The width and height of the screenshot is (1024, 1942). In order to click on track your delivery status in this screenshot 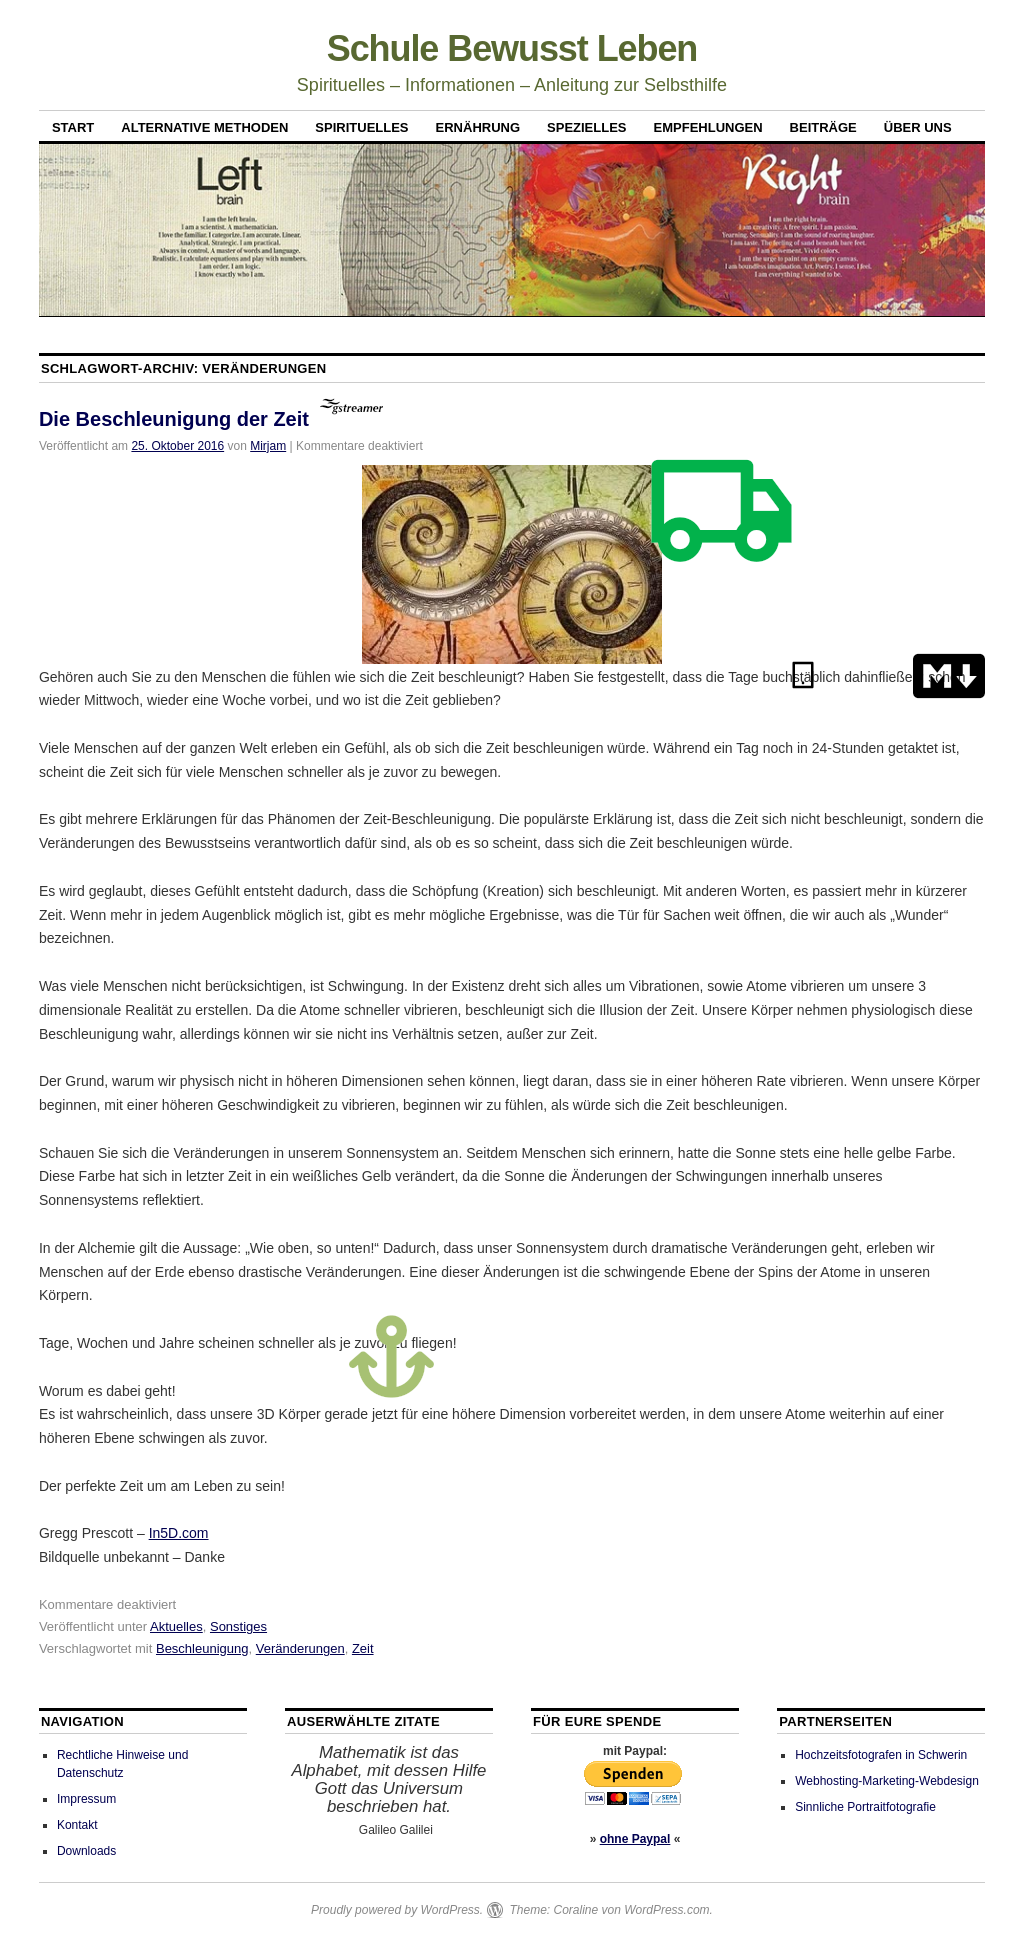, I will do `click(721, 504)`.